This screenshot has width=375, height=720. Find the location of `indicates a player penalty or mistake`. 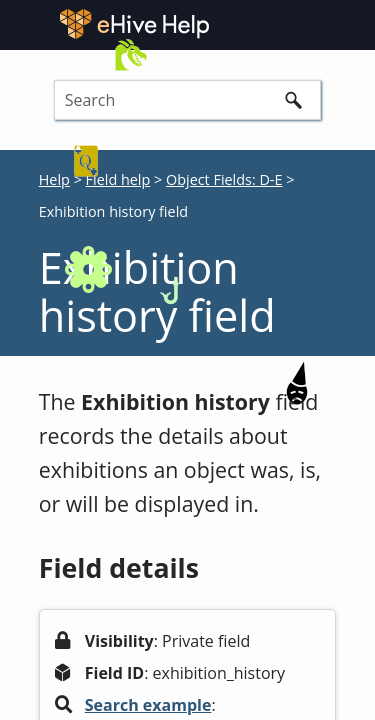

indicates a player penalty or mistake is located at coordinates (297, 383).